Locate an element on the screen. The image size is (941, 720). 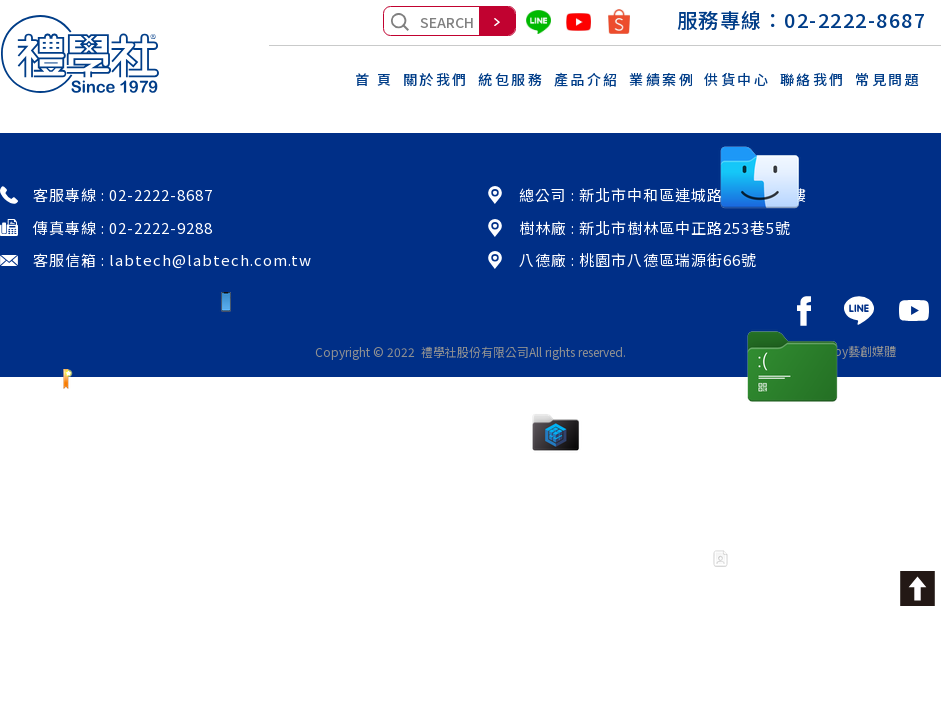
open sequelize project folder is located at coordinates (555, 433).